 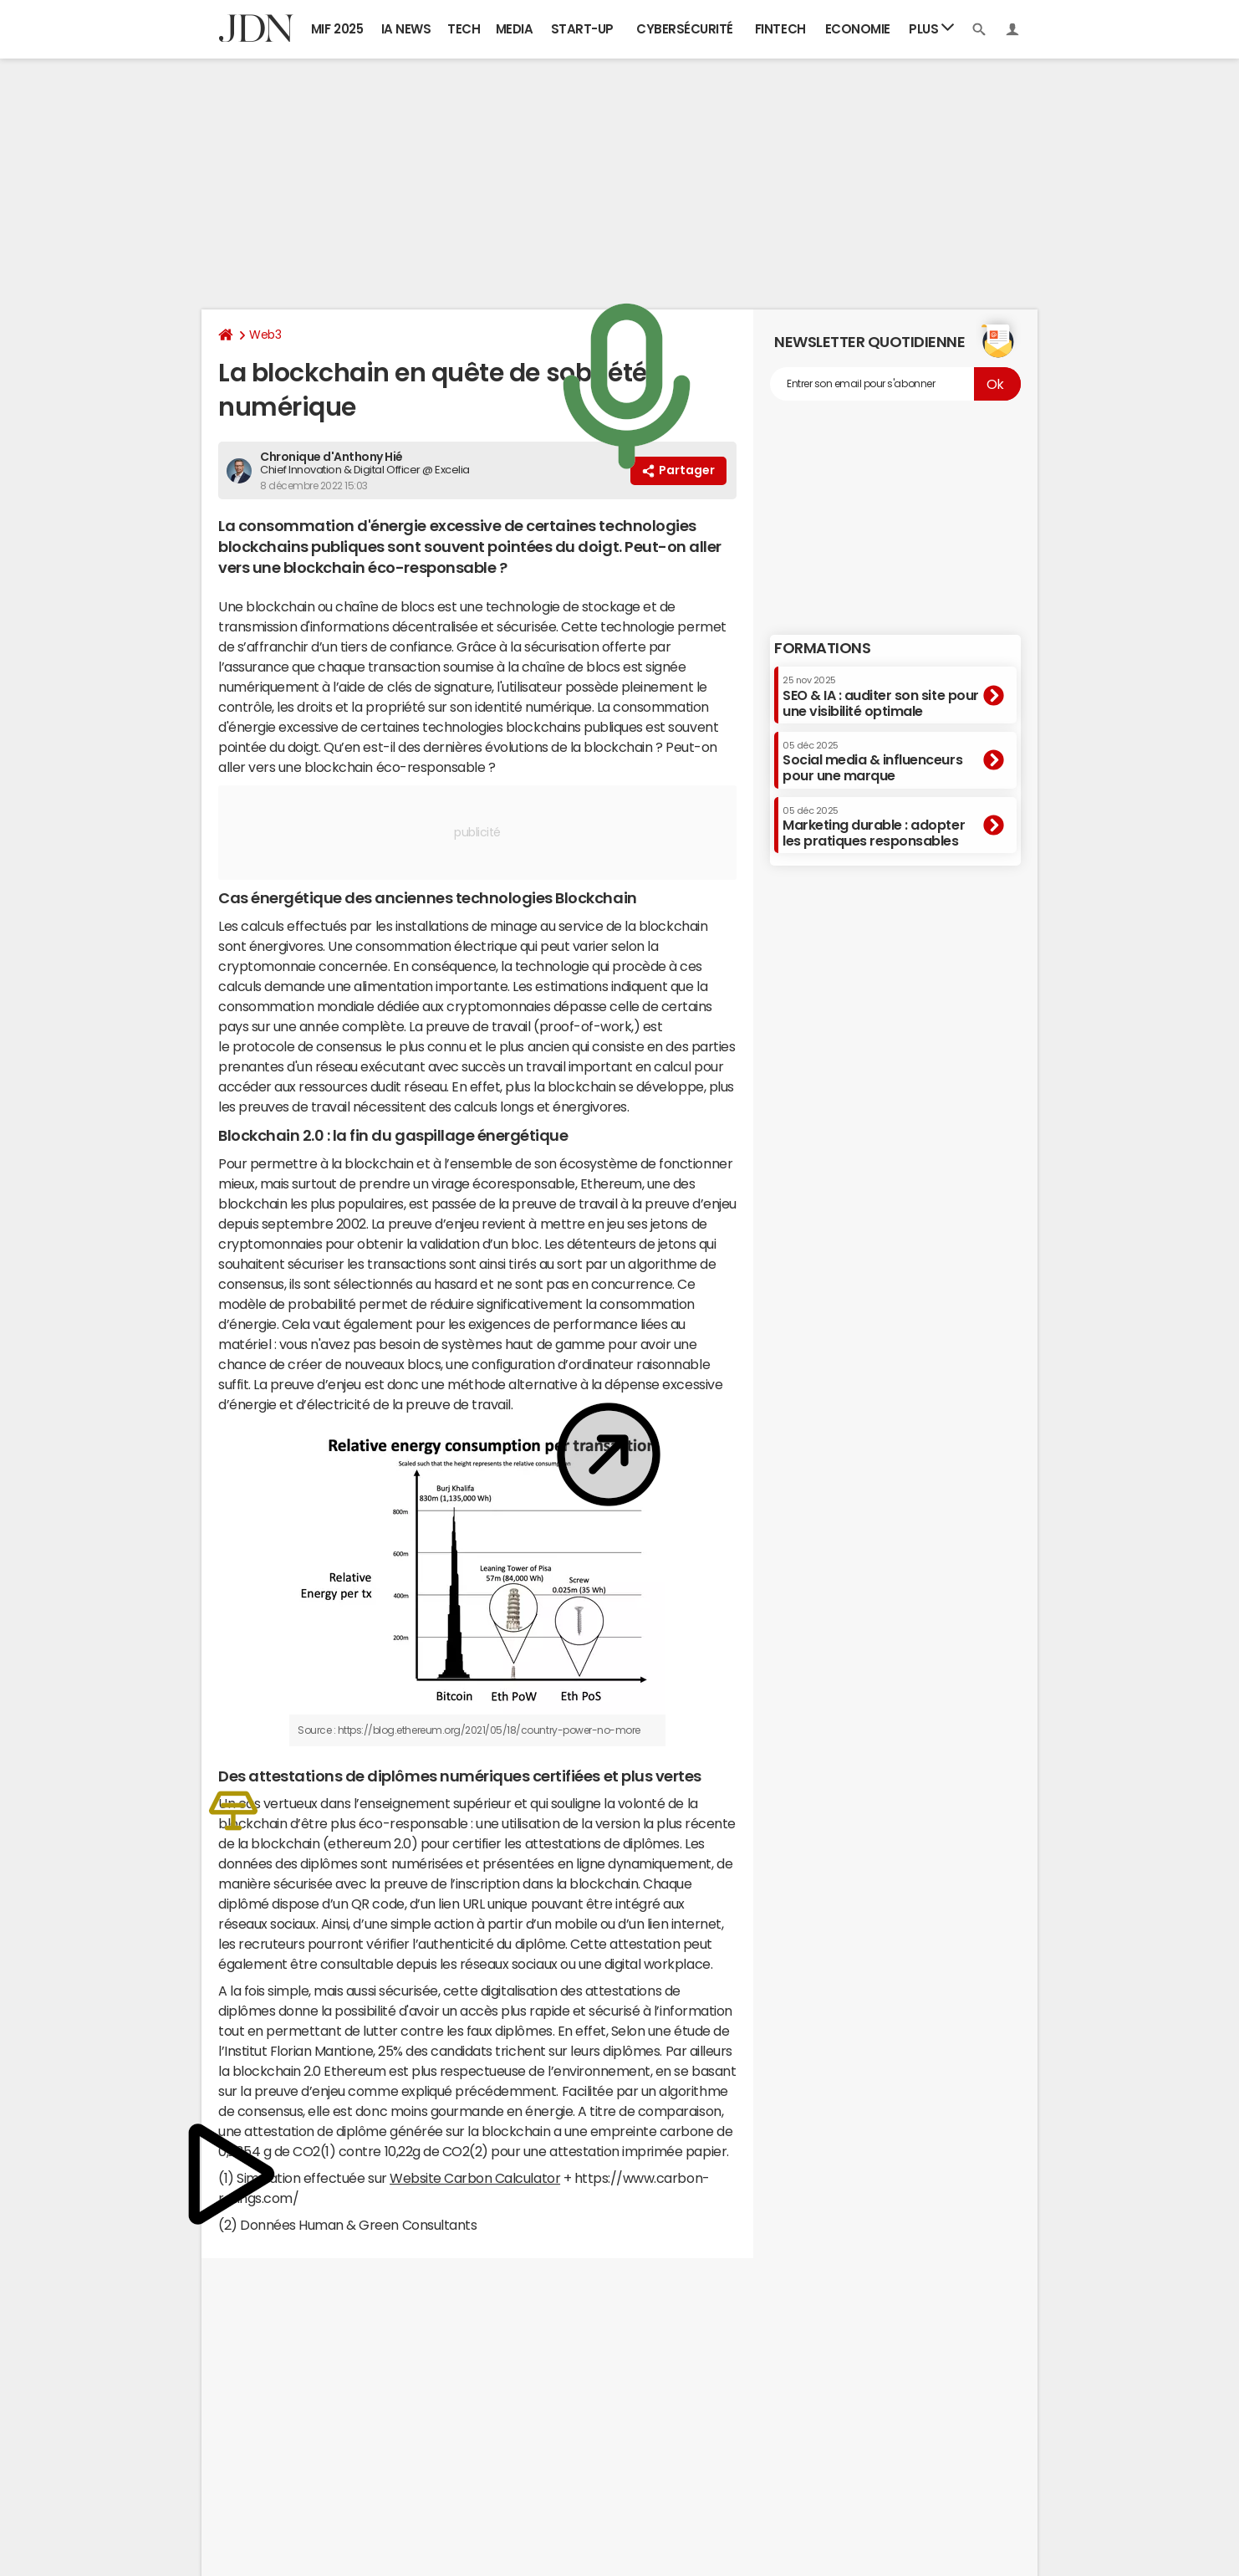 I want to click on tap to start voice recording, so click(x=626, y=383).